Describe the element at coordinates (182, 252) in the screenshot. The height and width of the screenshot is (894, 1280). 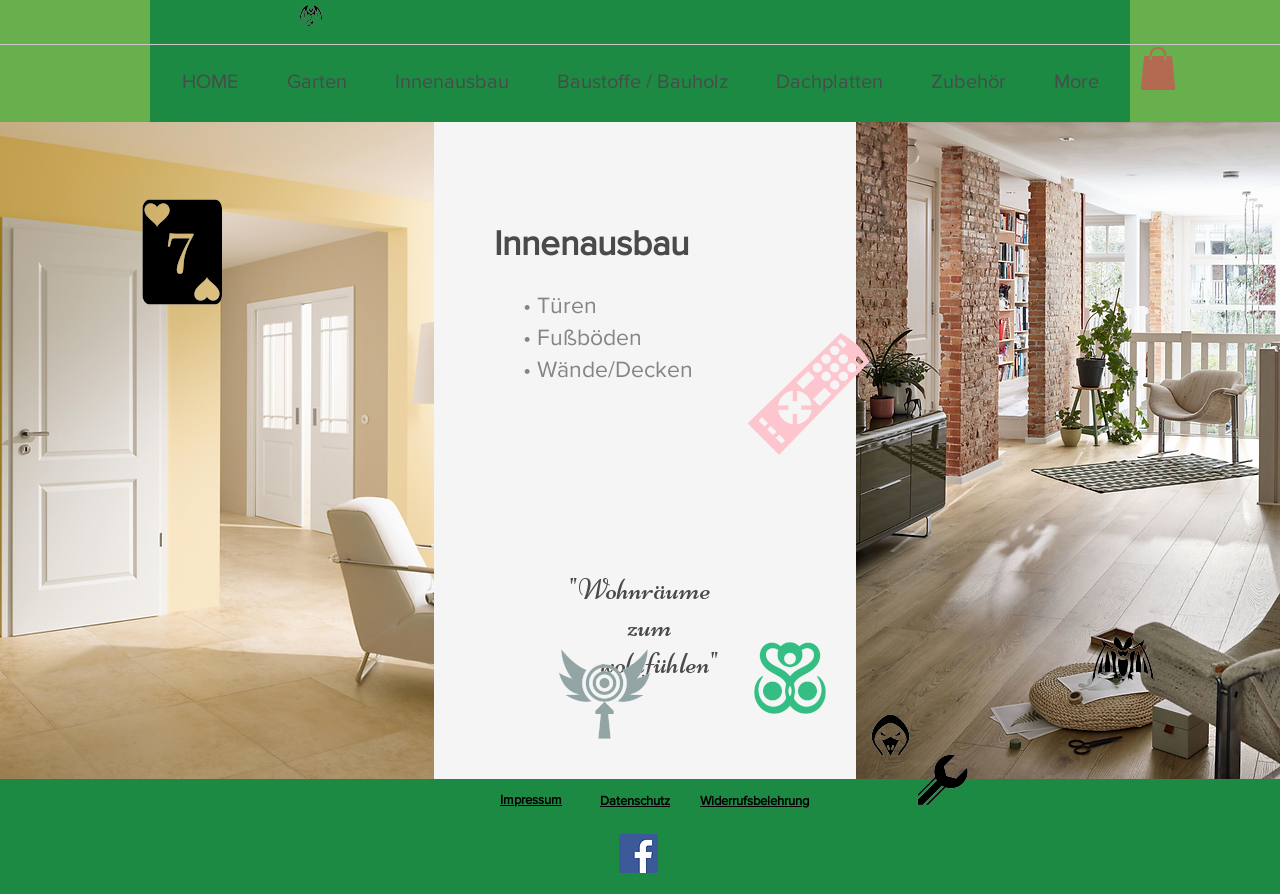
I see `seven of hearts playing card` at that location.